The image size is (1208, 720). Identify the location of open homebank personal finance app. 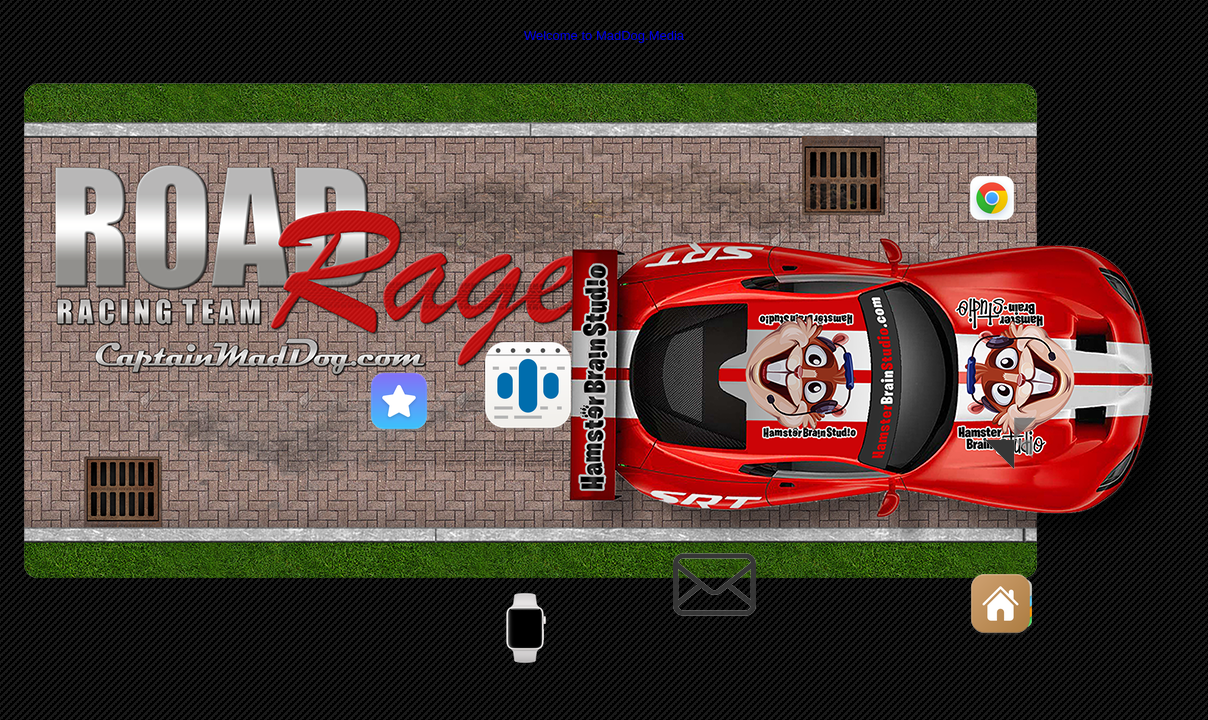
(1000, 603).